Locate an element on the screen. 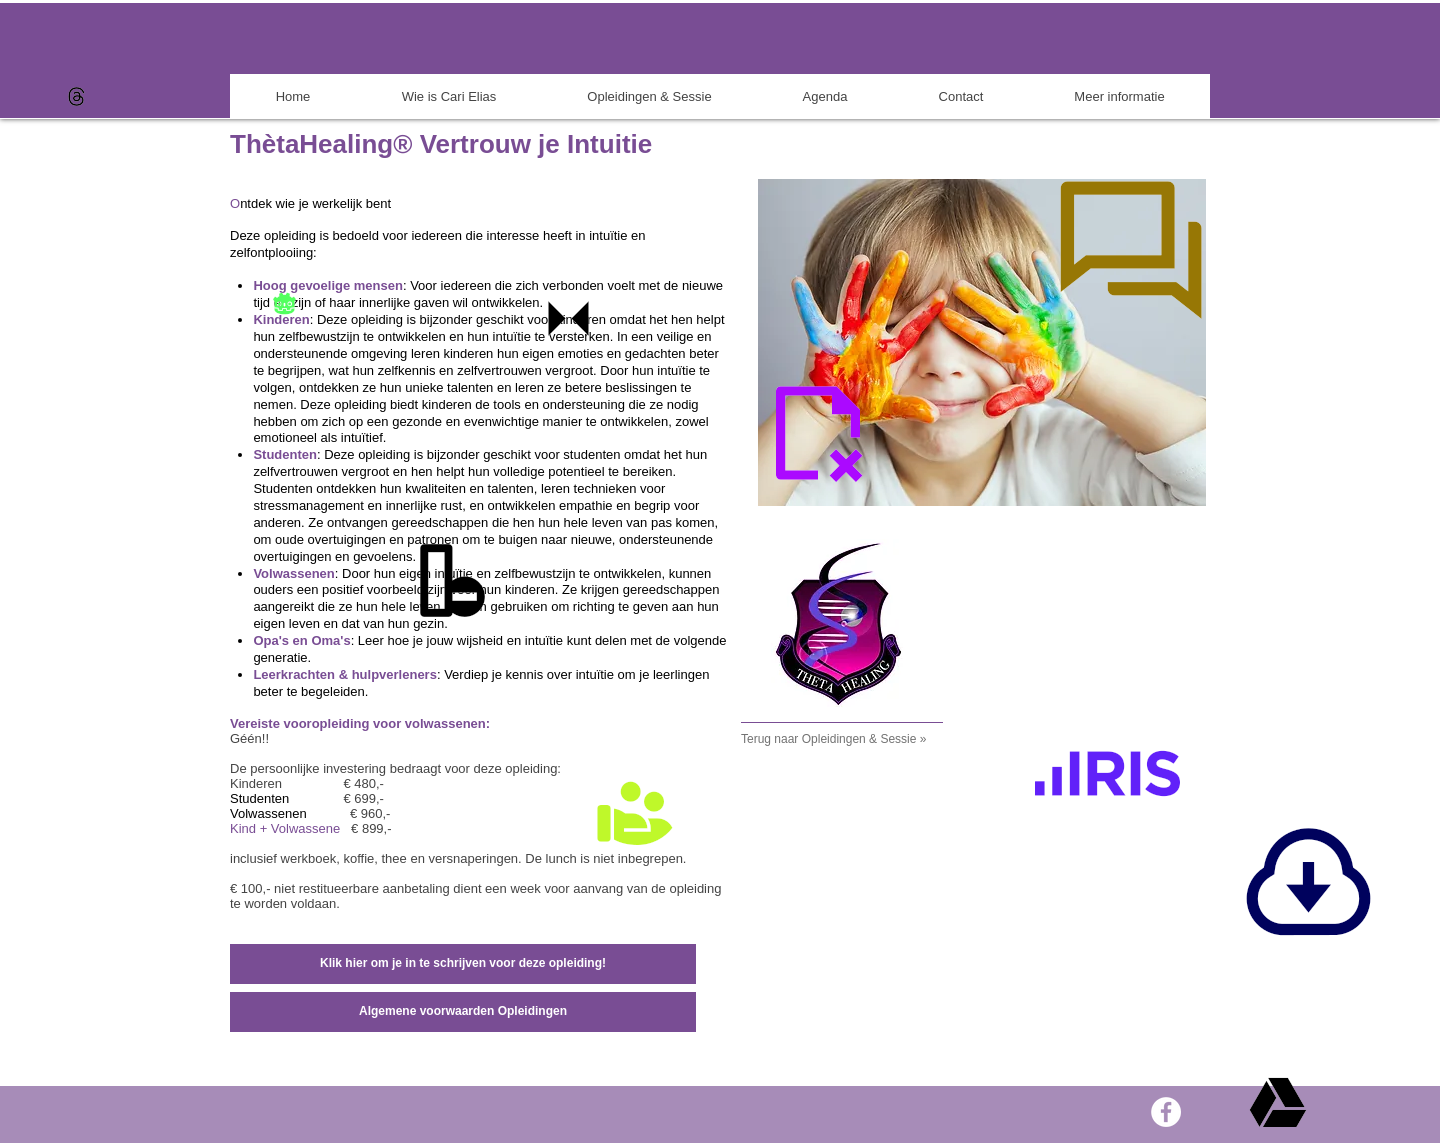 The width and height of the screenshot is (1440, 1143). open chat or messaging feature is located at coordinates (1134, 248).